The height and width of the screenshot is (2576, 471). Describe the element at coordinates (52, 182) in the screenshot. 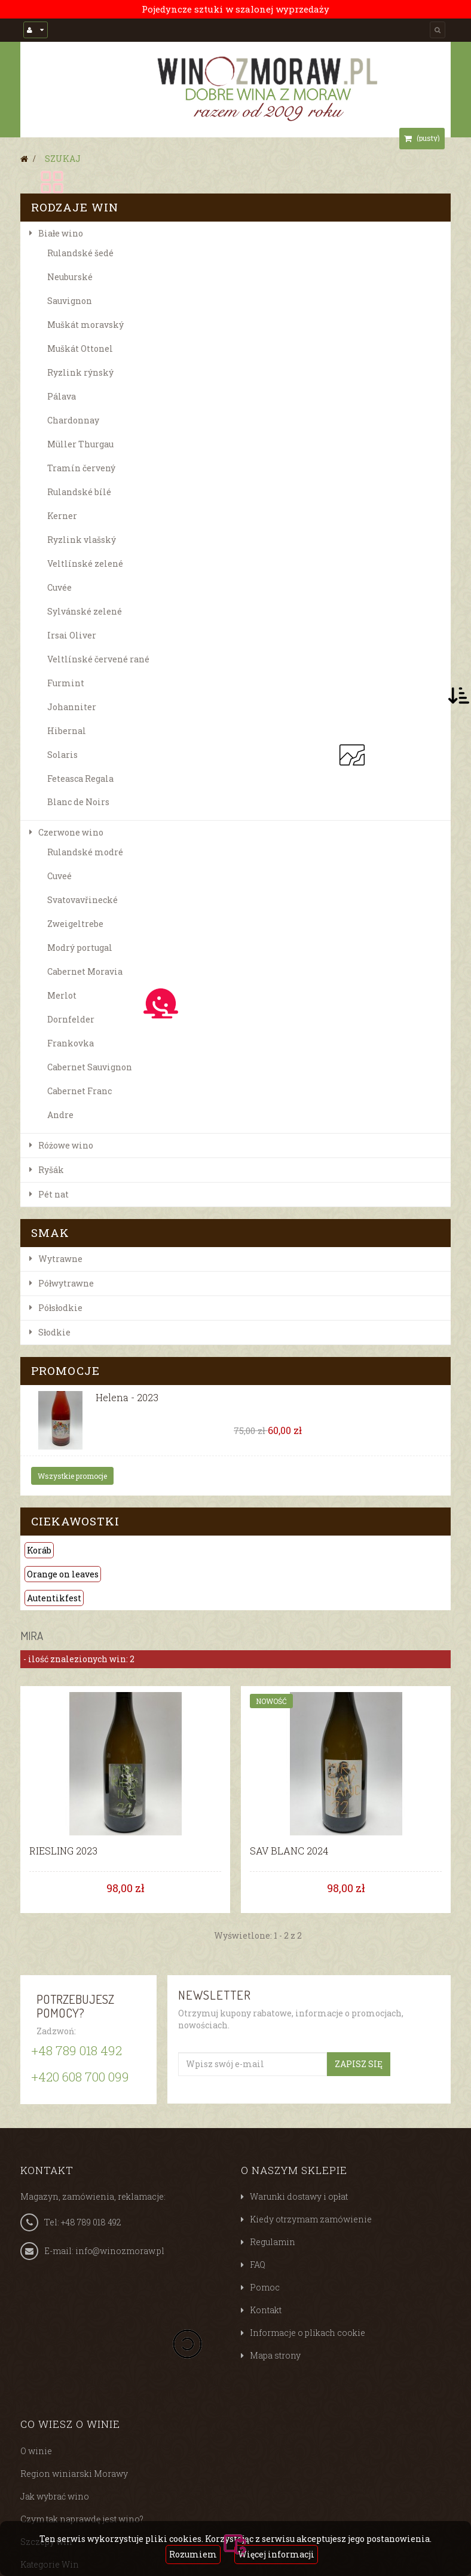

I see `view all apps or menu grid` at that location.